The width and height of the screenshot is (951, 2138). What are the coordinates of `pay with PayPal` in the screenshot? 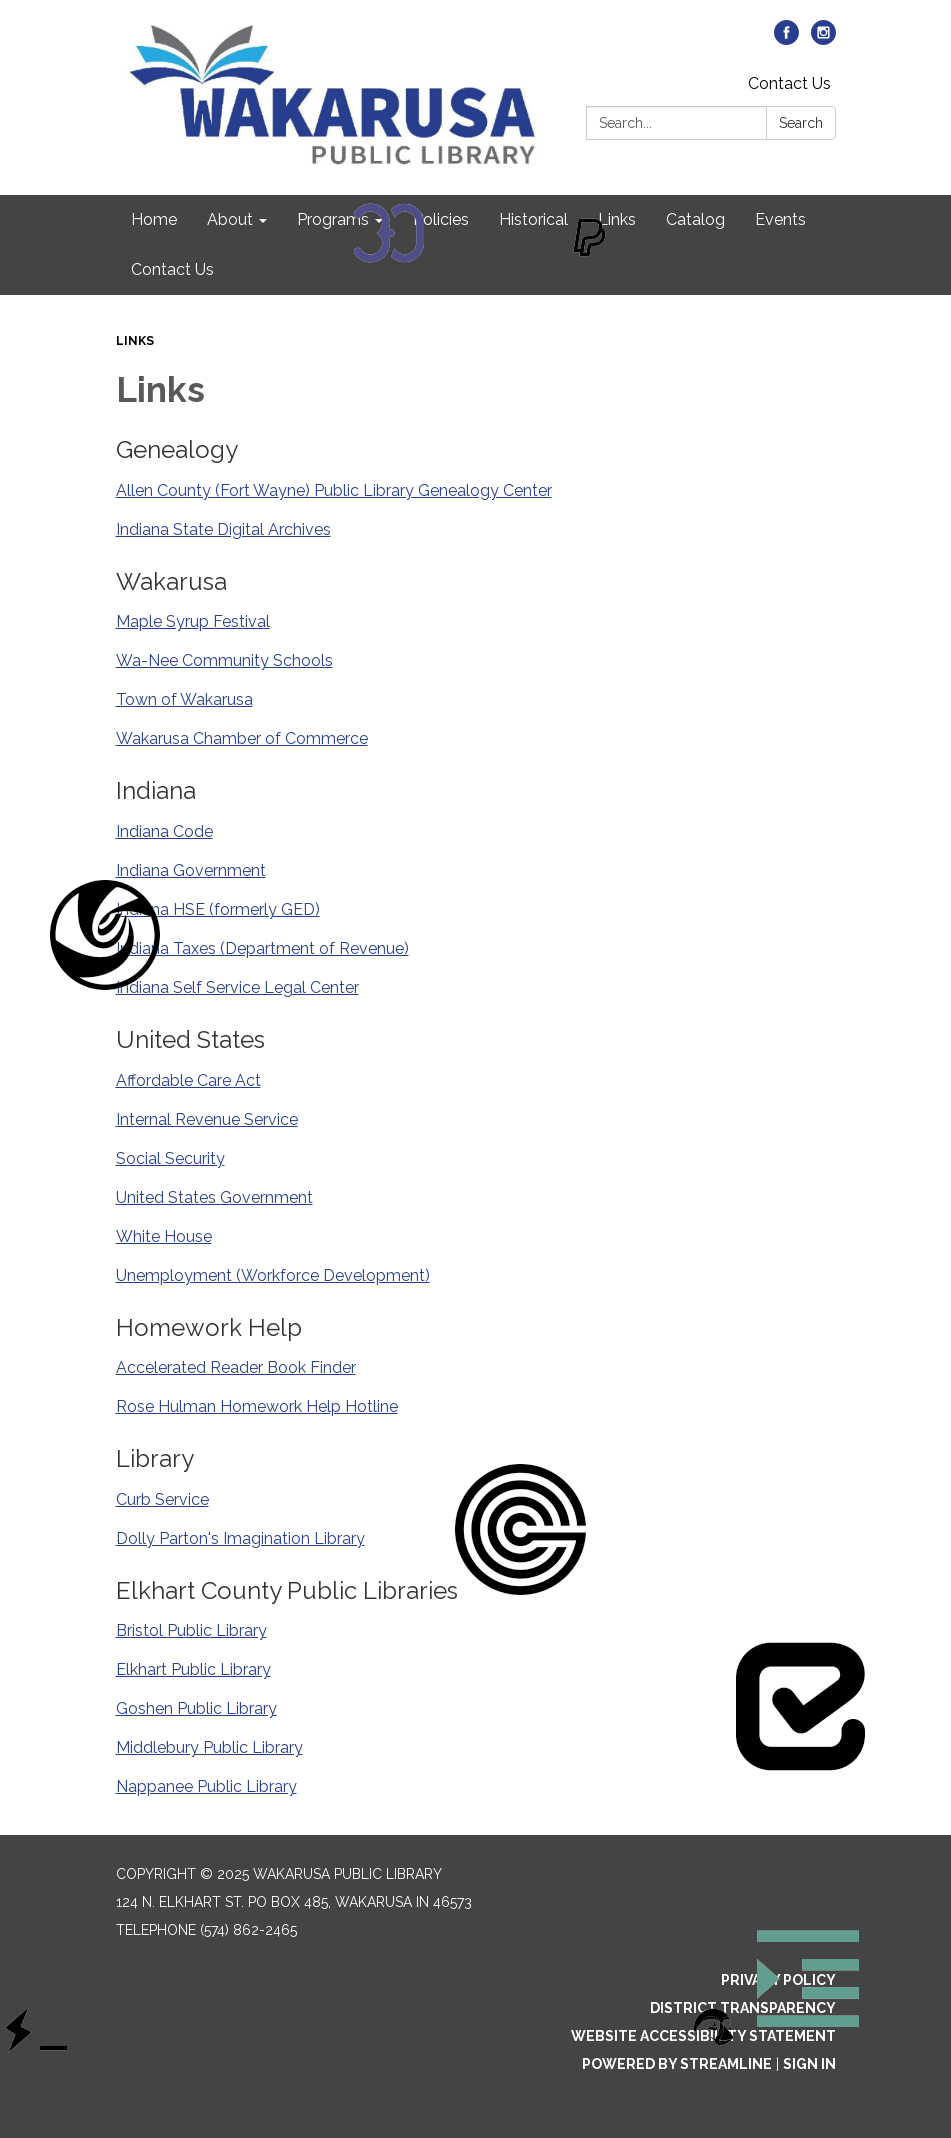 It's located at (590, 237).